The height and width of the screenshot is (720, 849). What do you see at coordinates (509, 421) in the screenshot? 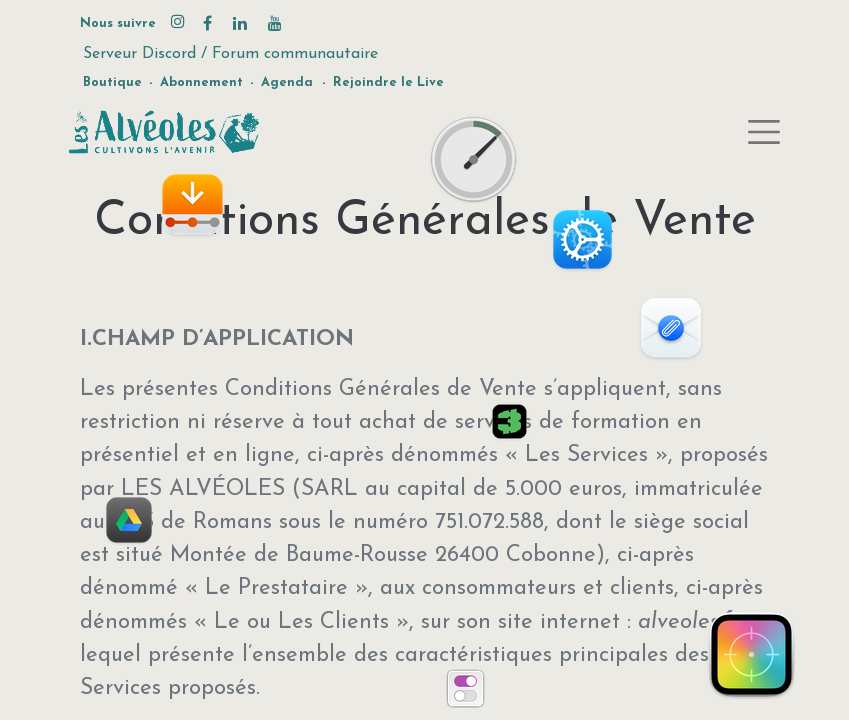
I see `launch payday 3 game` at bounding box center [509, 421].